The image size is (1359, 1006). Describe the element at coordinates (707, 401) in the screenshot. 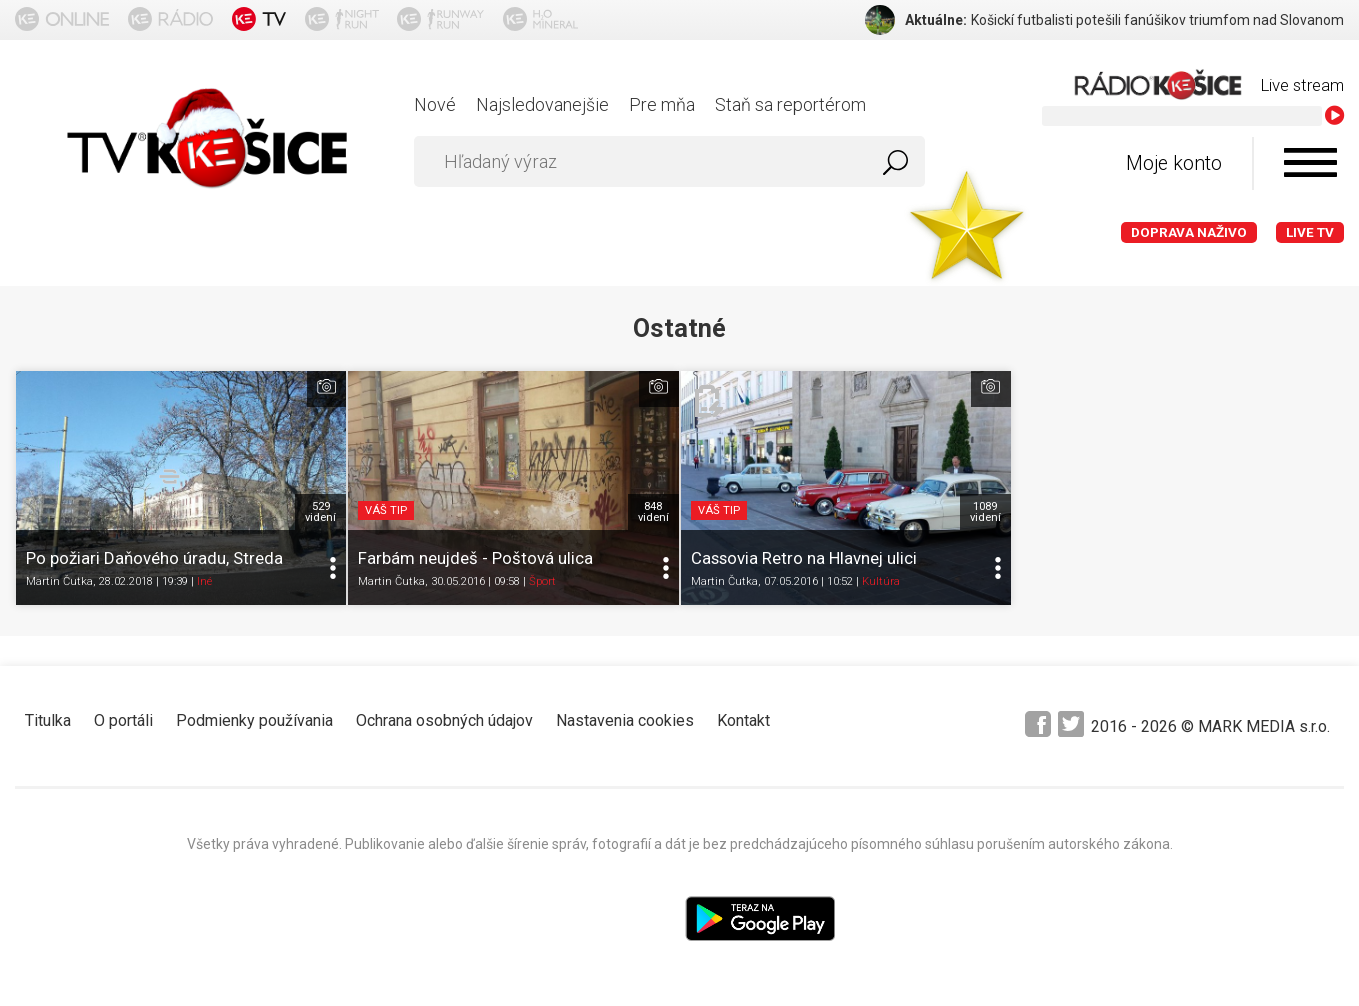

I see `indicates battery is low but currently charging` at that location.